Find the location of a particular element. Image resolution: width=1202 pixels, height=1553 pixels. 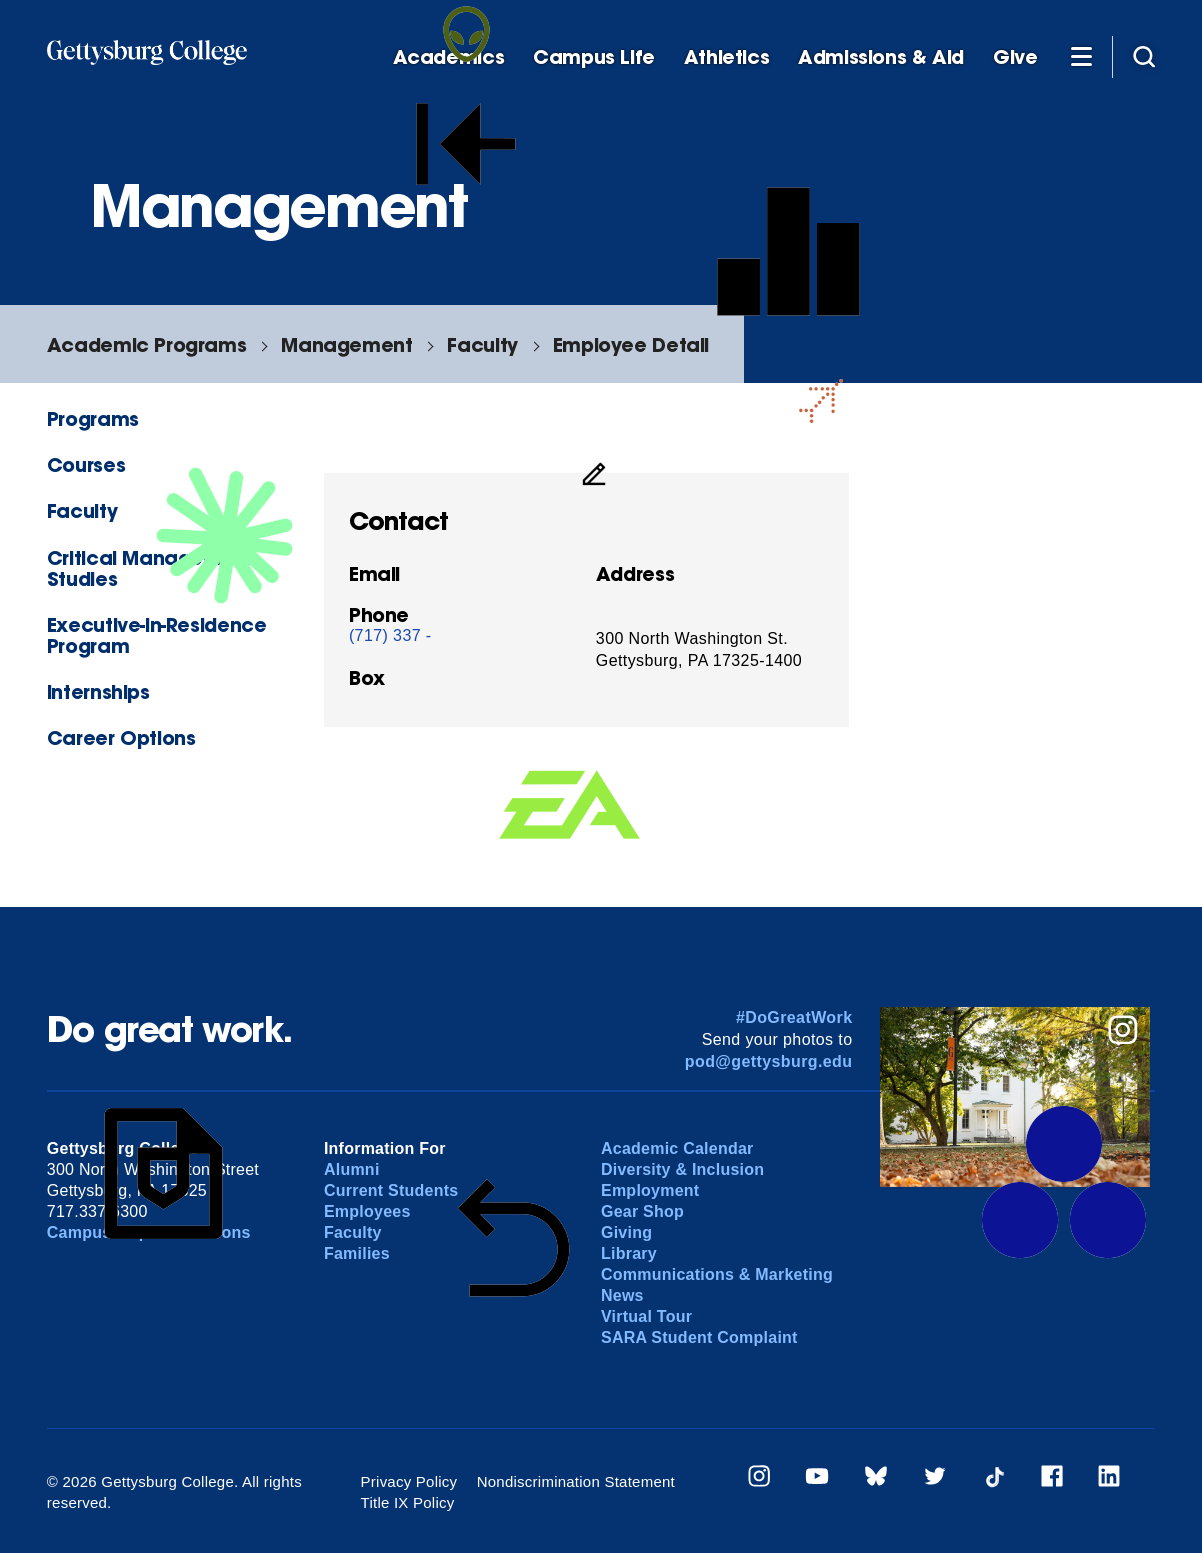

collapse panel to the left is located at coordinates (463, 144).